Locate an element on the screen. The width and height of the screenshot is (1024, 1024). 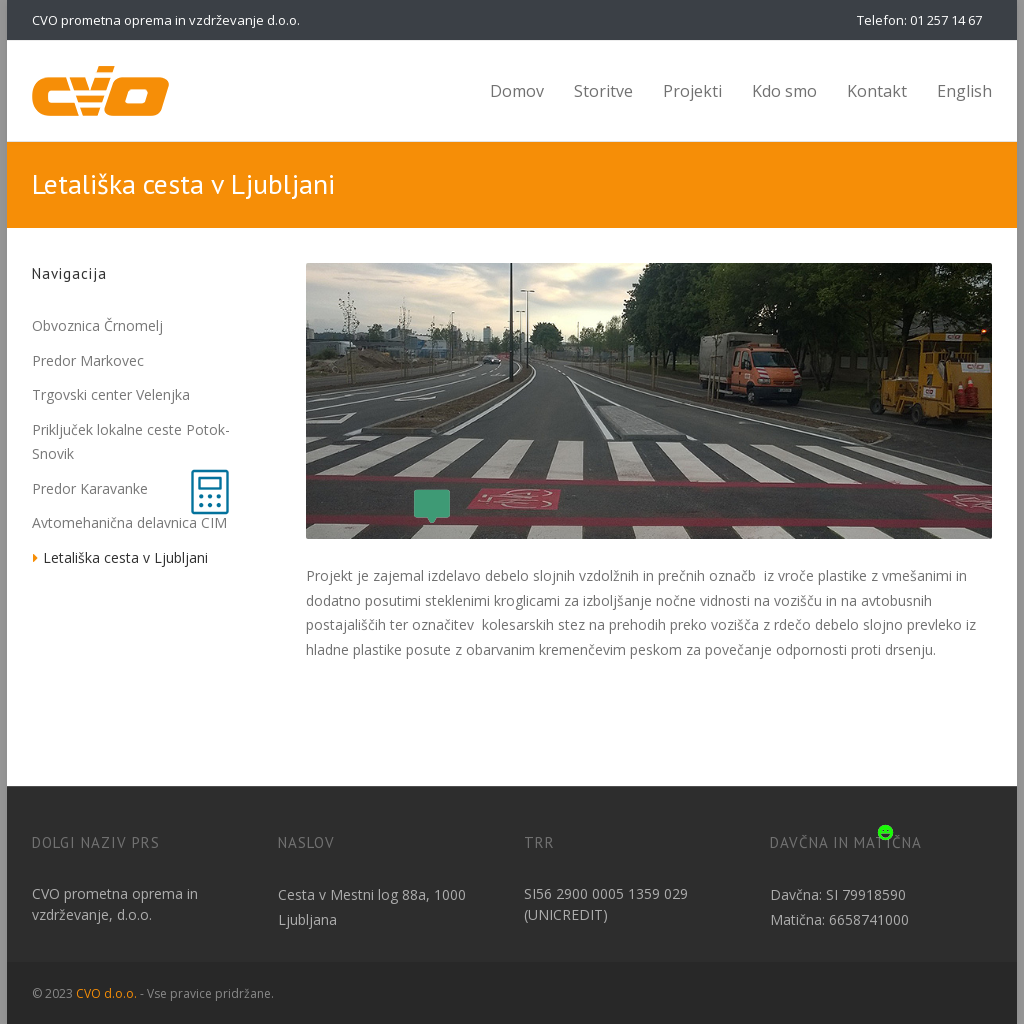
react with laughter to a post or message is located at coordinates (885, 832).